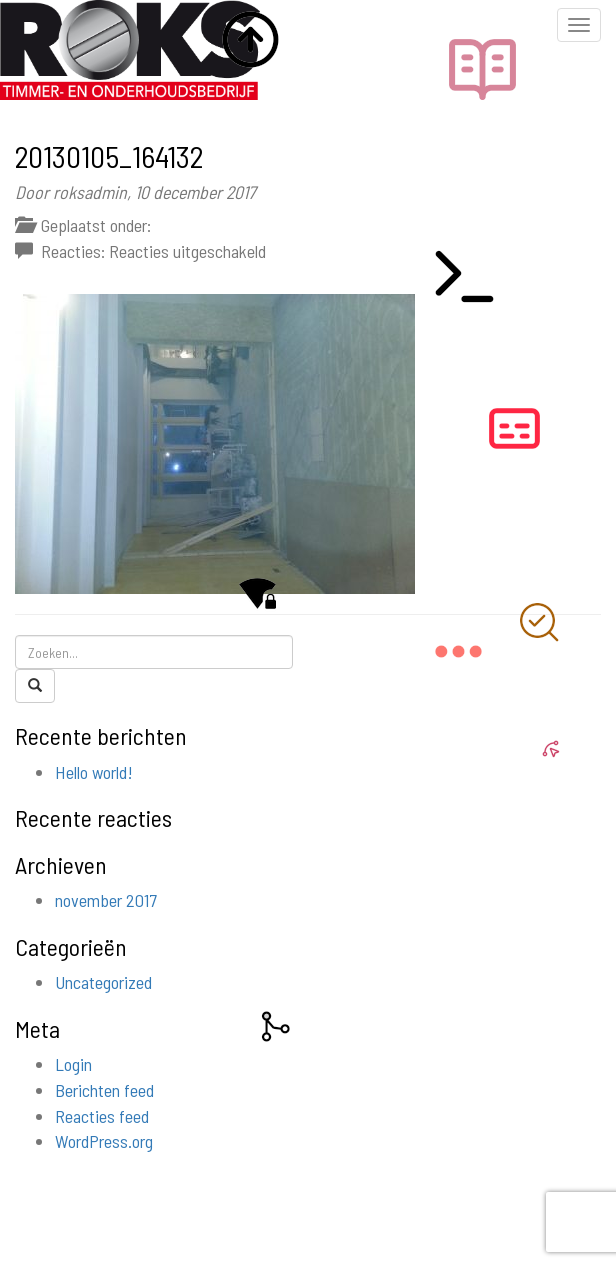 This screenshot has width=616, height=1266. I want to click on open more options menu, so click(458, 651).